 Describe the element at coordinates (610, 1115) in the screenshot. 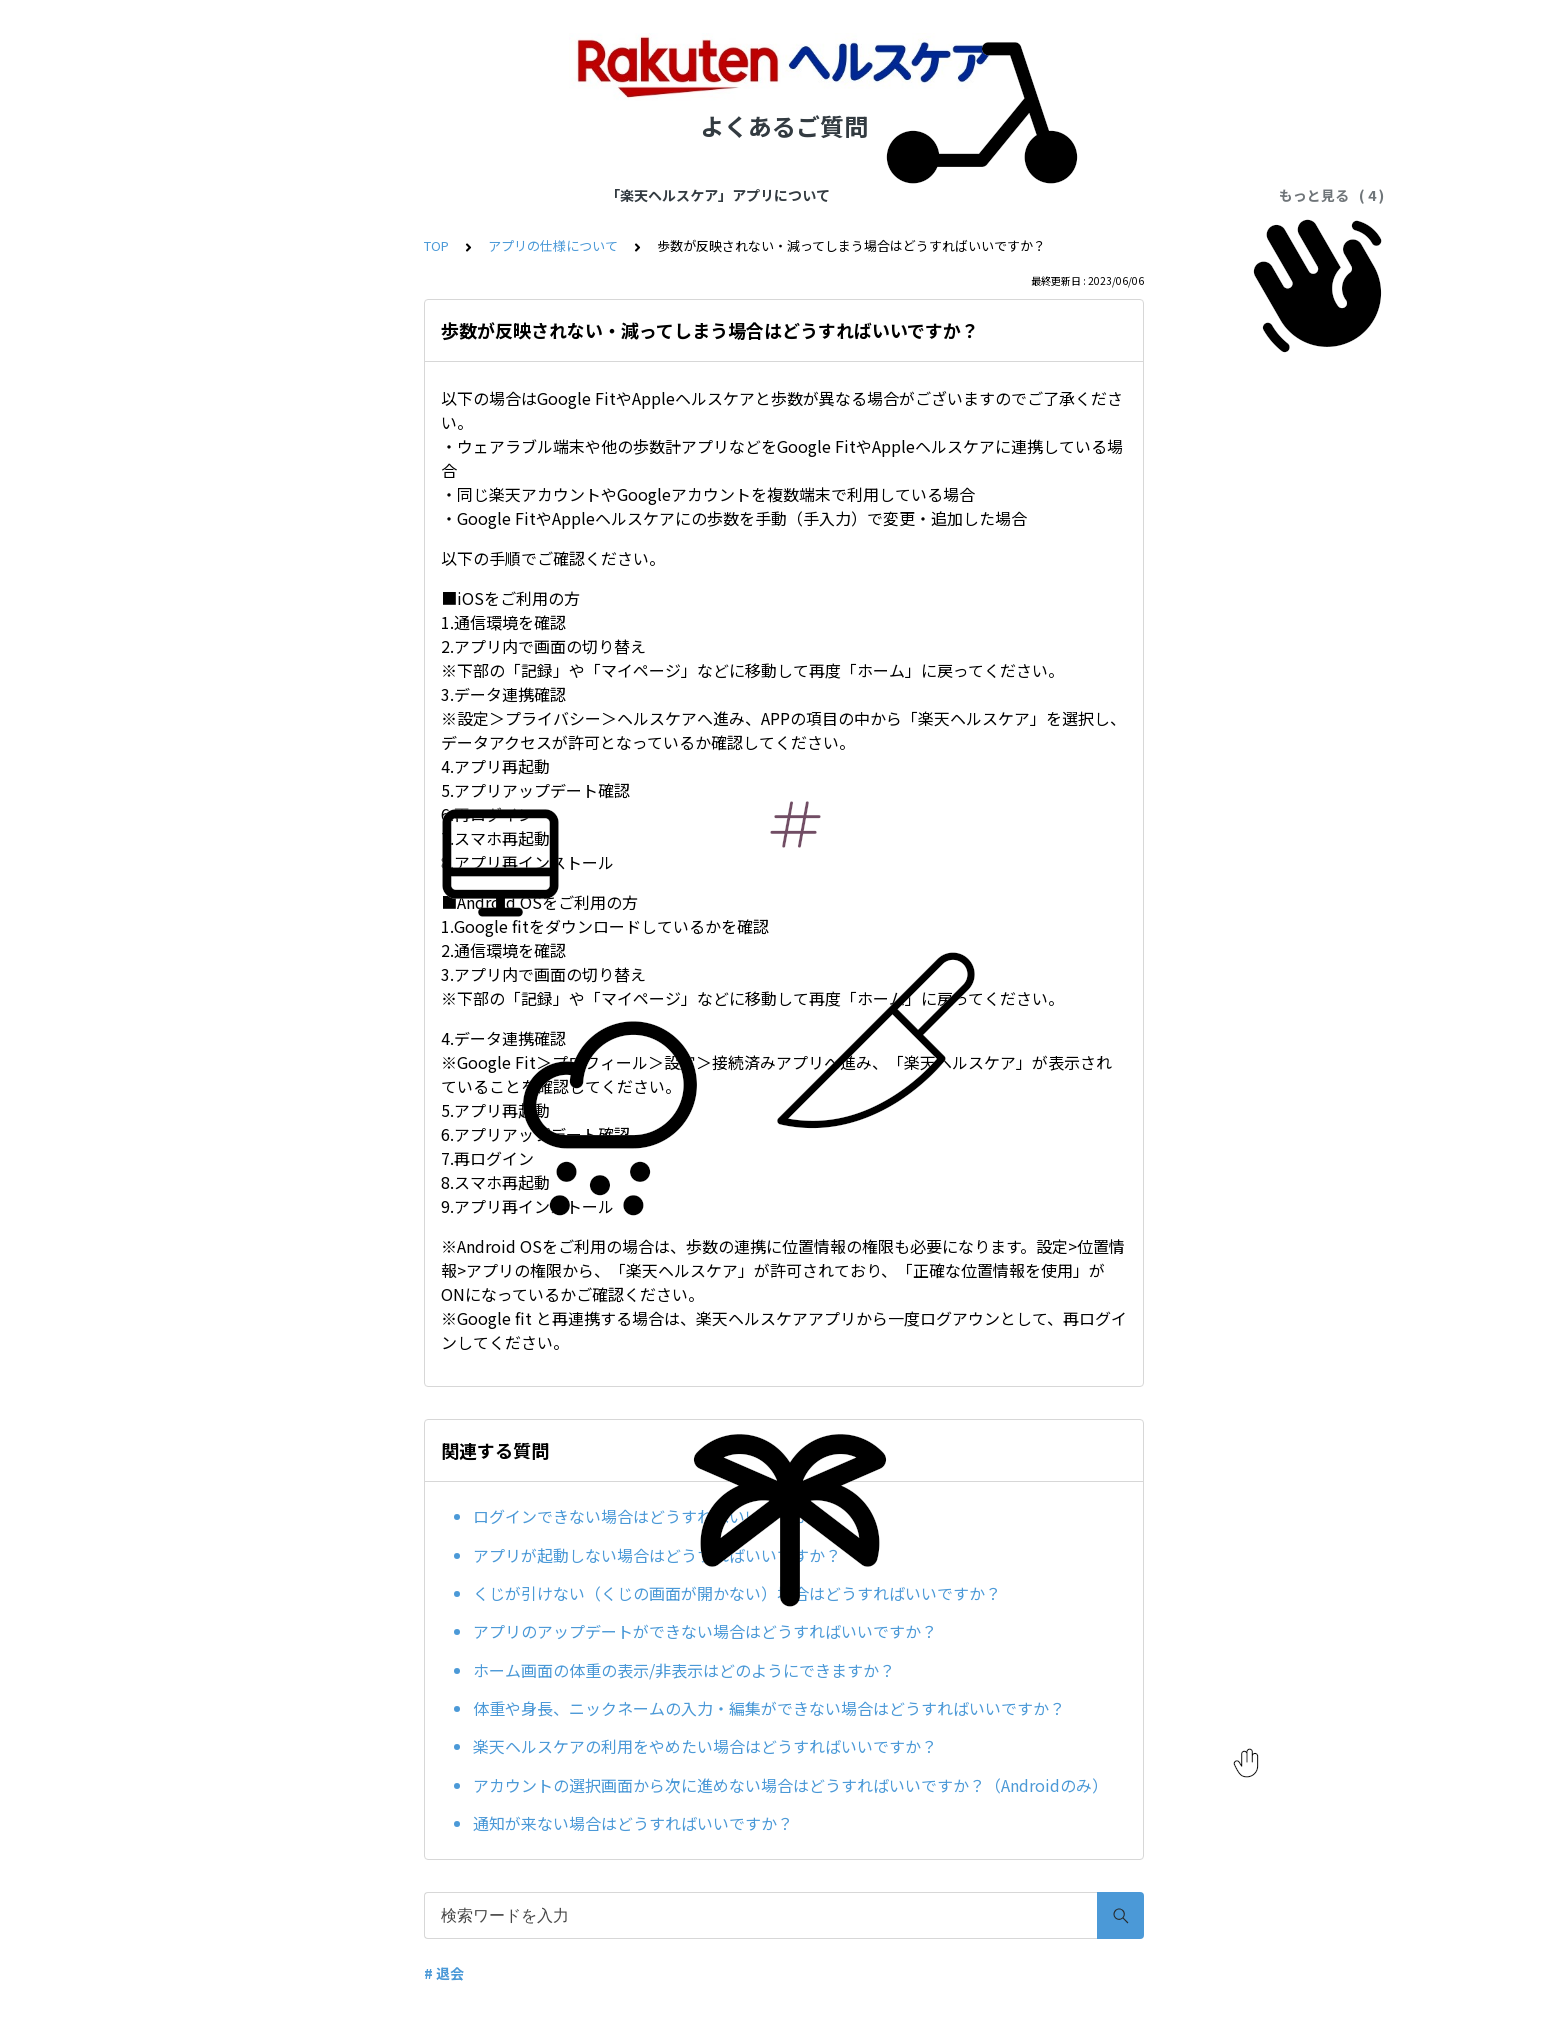

I see `indicates snowy weather conditions` at that location.